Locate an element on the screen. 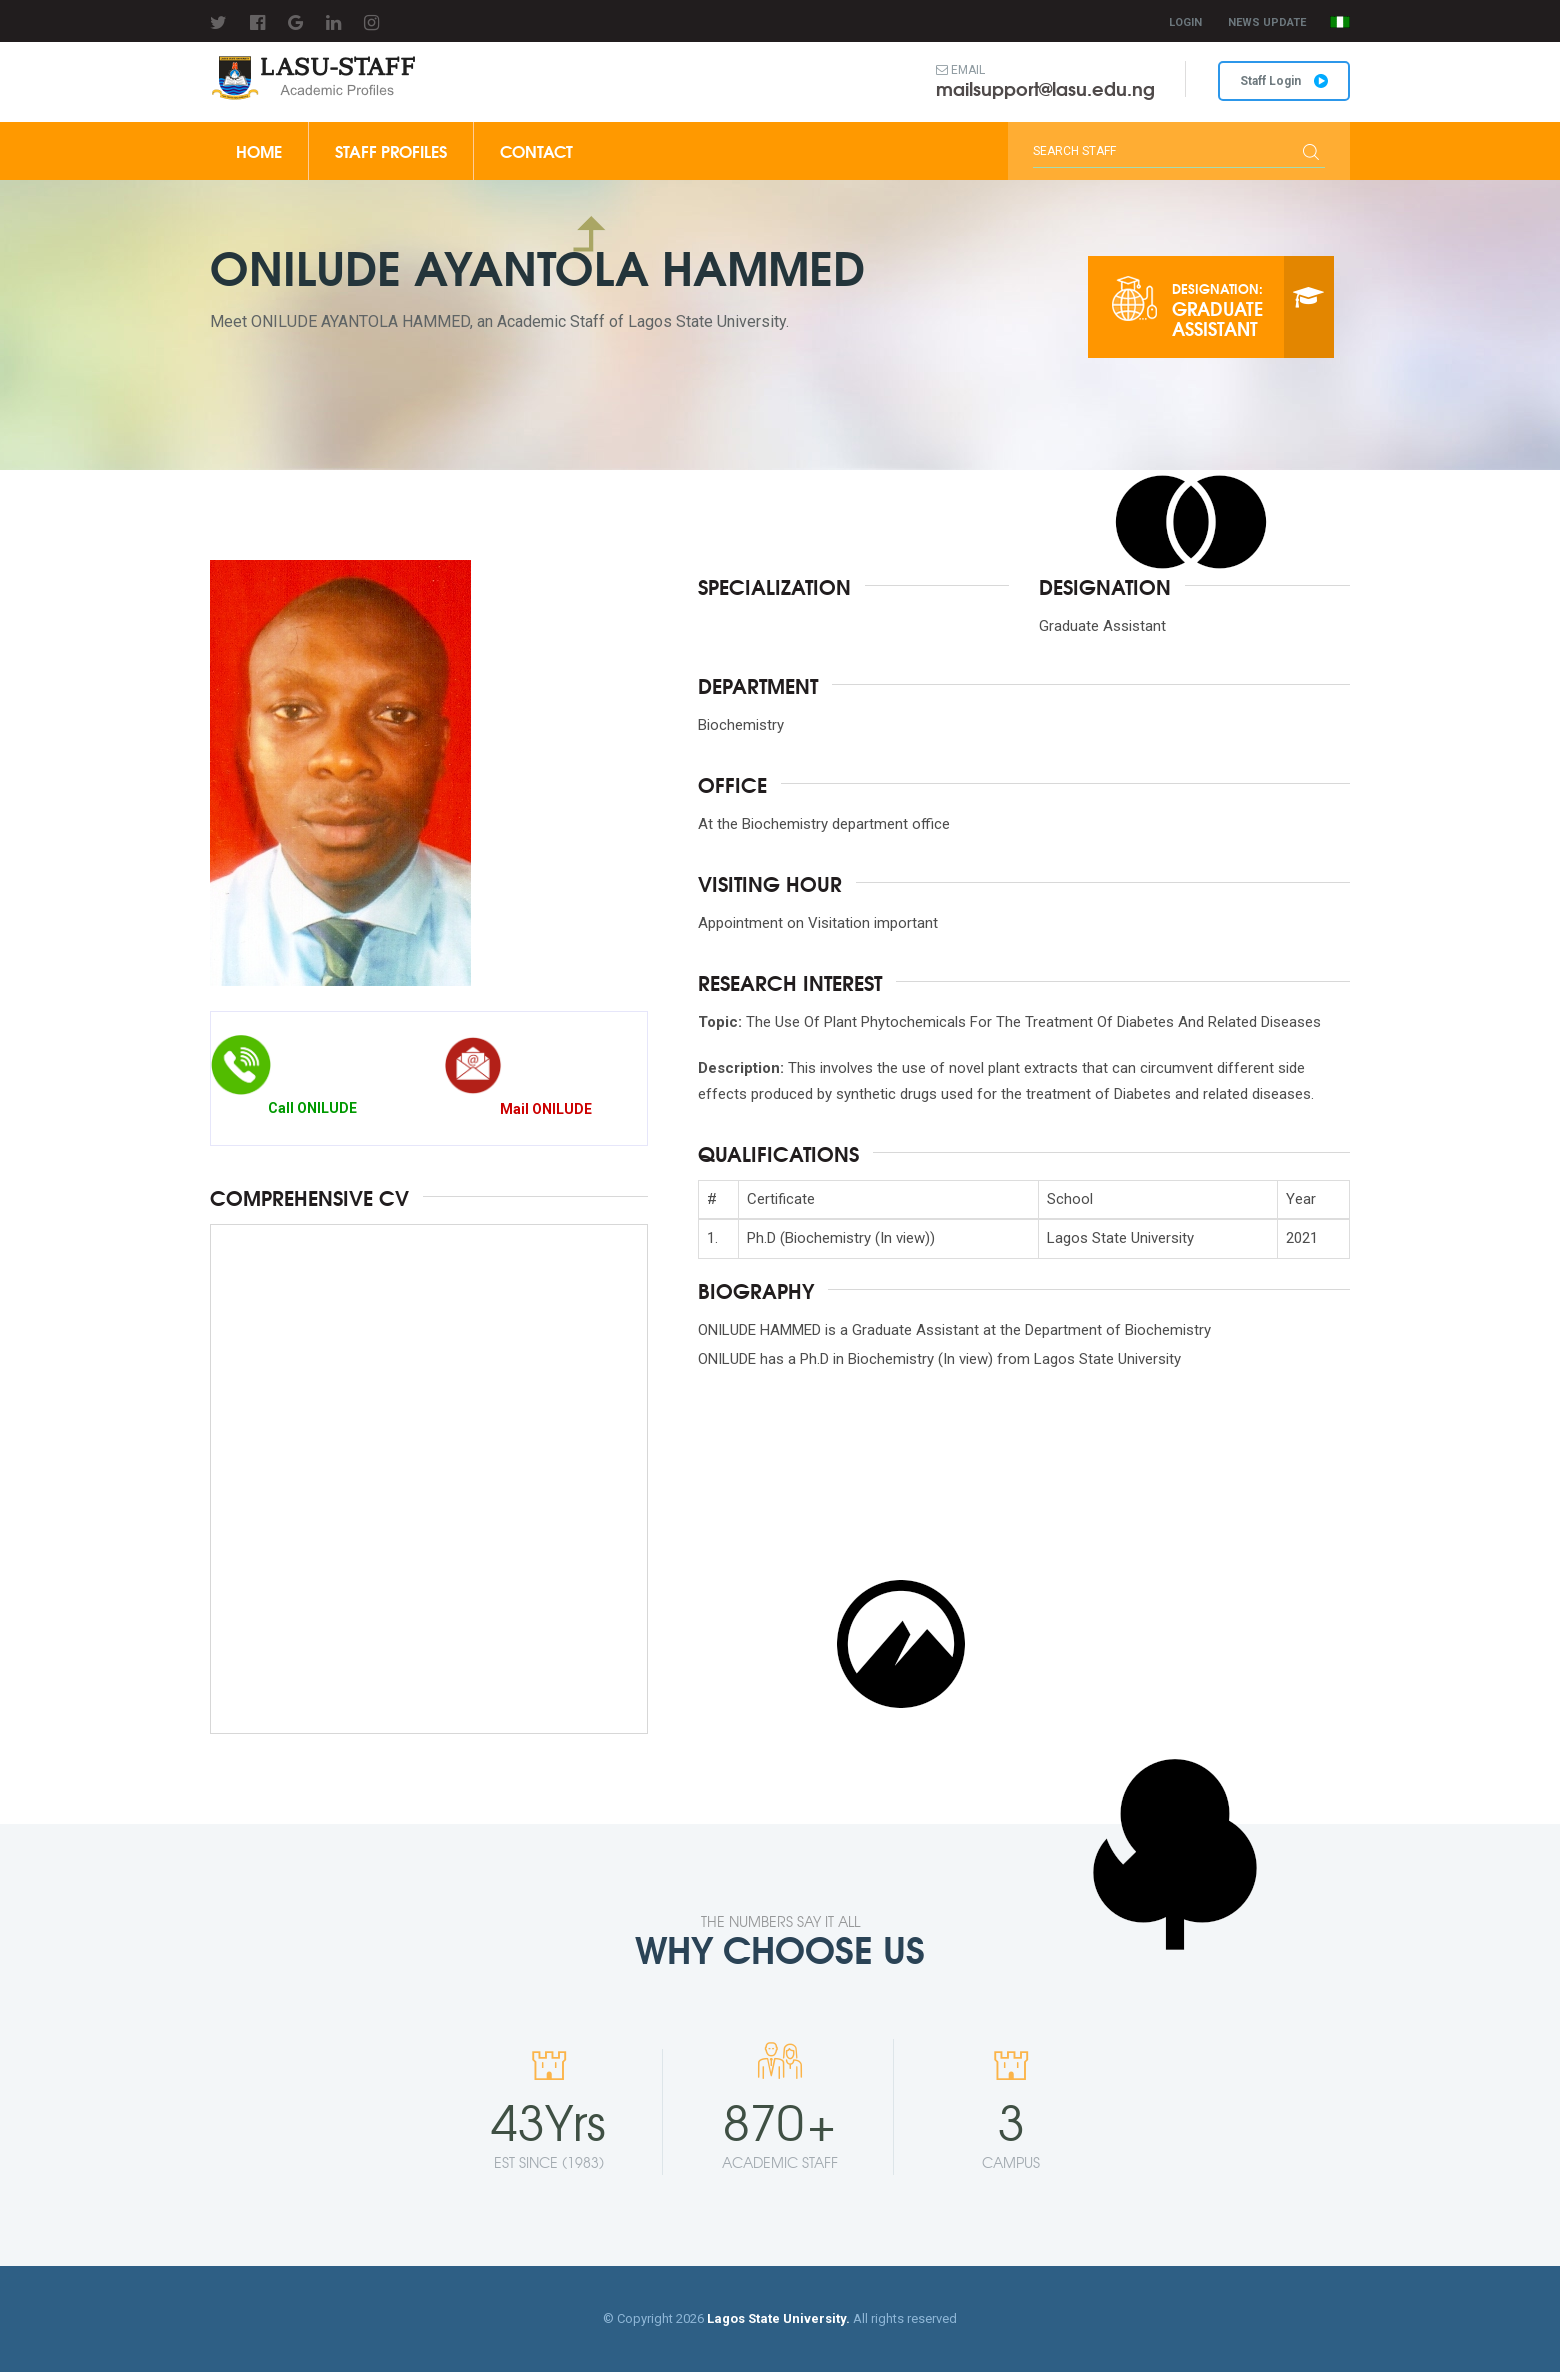 The image size is (1560, 2372). pay with mastercard is located at coordinates (1191, 522).